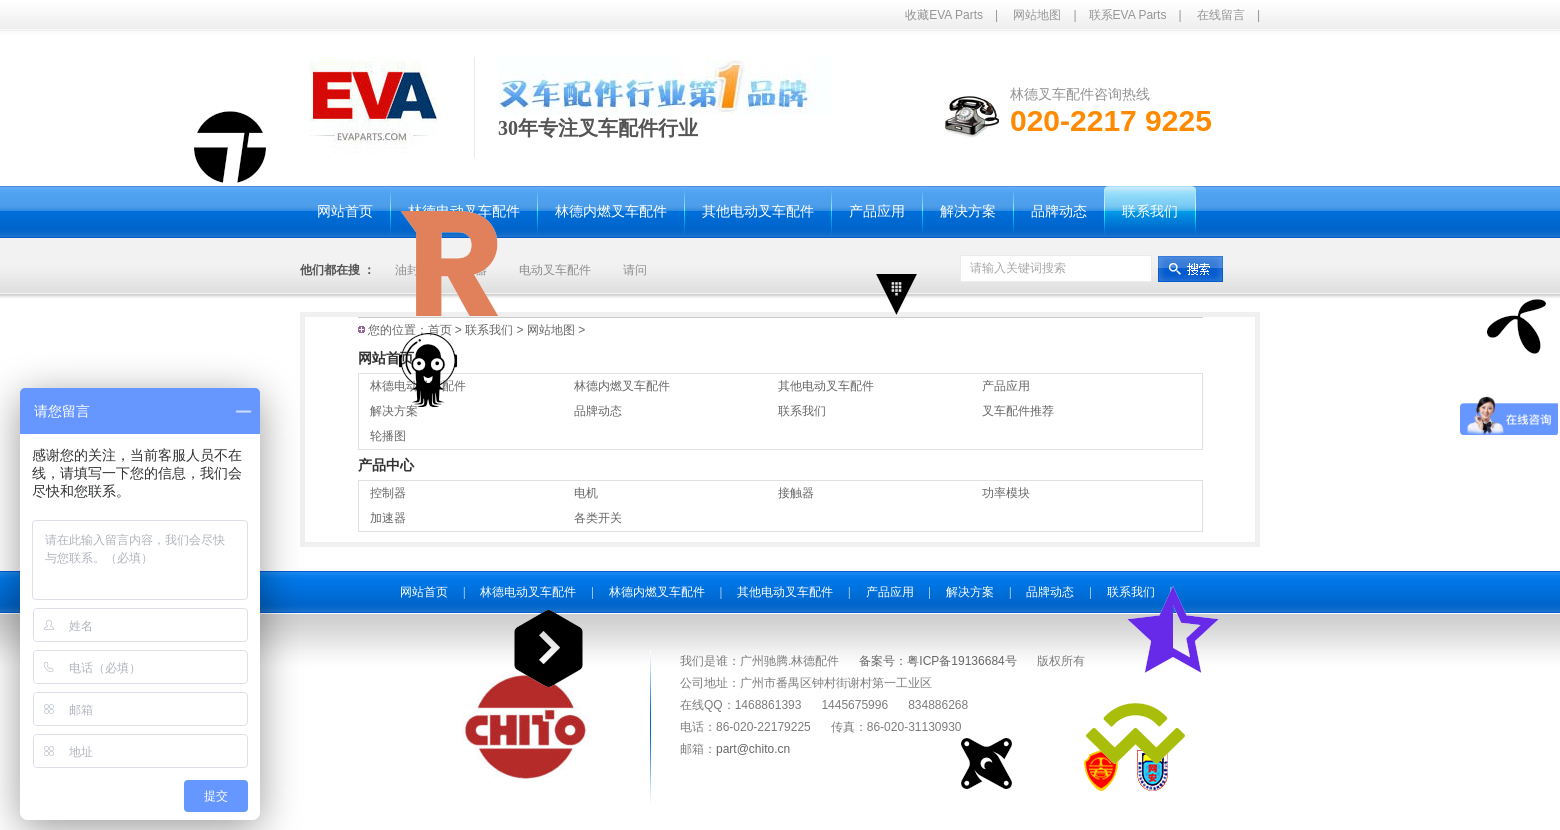 The width and height of the screenshot is (1560, 830). I want to click on telenor telecommunications company logo, so click(1516, 326).